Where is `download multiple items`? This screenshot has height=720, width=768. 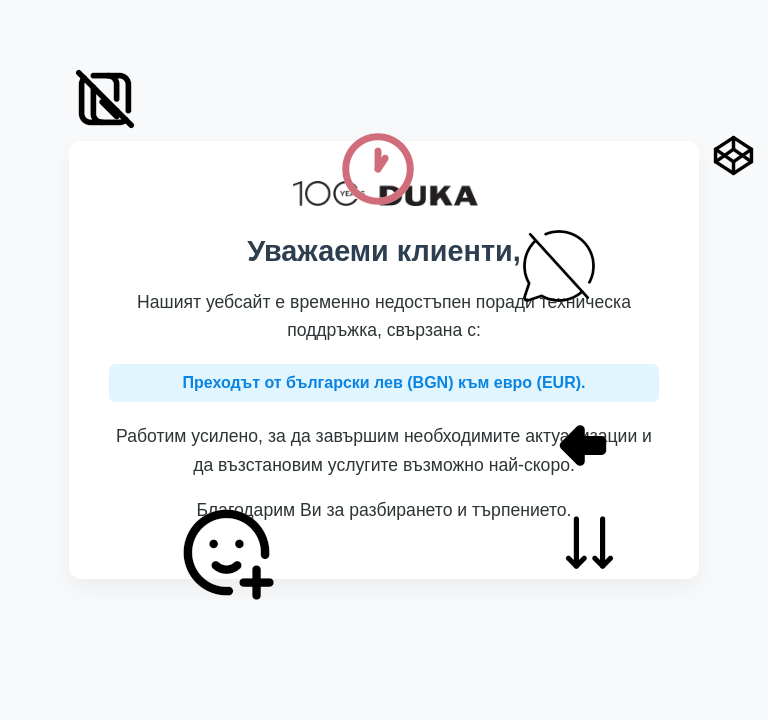 download multiple items is located at coordinates (589, 542).